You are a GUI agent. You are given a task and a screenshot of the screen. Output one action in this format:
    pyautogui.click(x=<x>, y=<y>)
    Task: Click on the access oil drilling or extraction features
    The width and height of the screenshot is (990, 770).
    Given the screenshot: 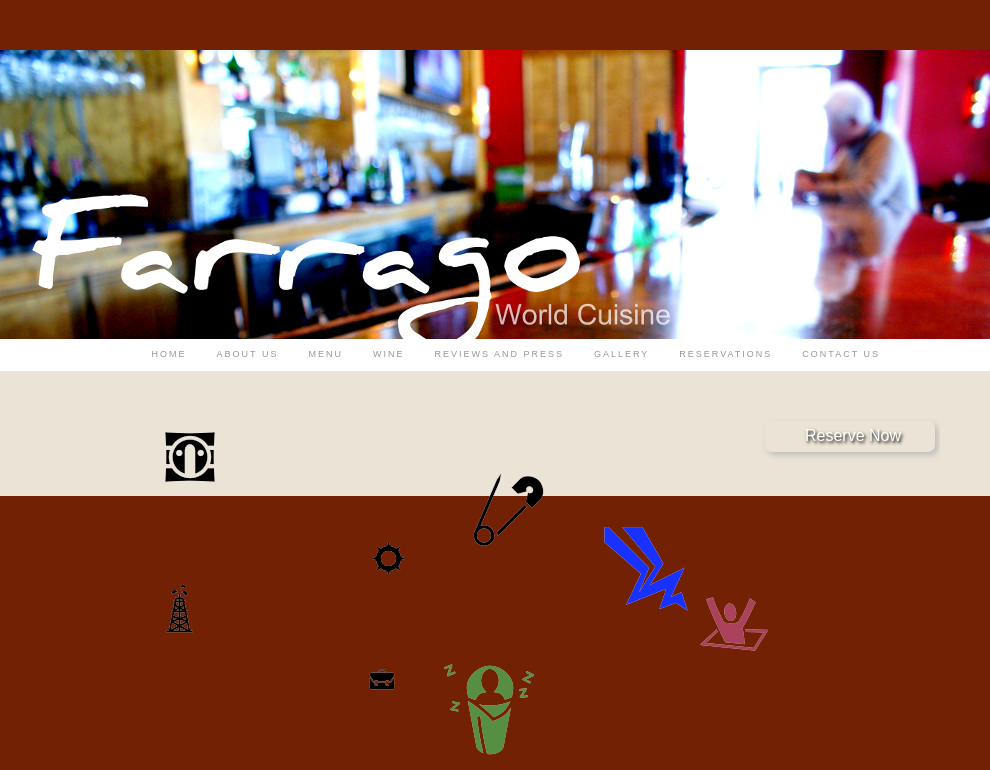 What is the action you would take?
    pyautogui.click(x=179, y=609)
    